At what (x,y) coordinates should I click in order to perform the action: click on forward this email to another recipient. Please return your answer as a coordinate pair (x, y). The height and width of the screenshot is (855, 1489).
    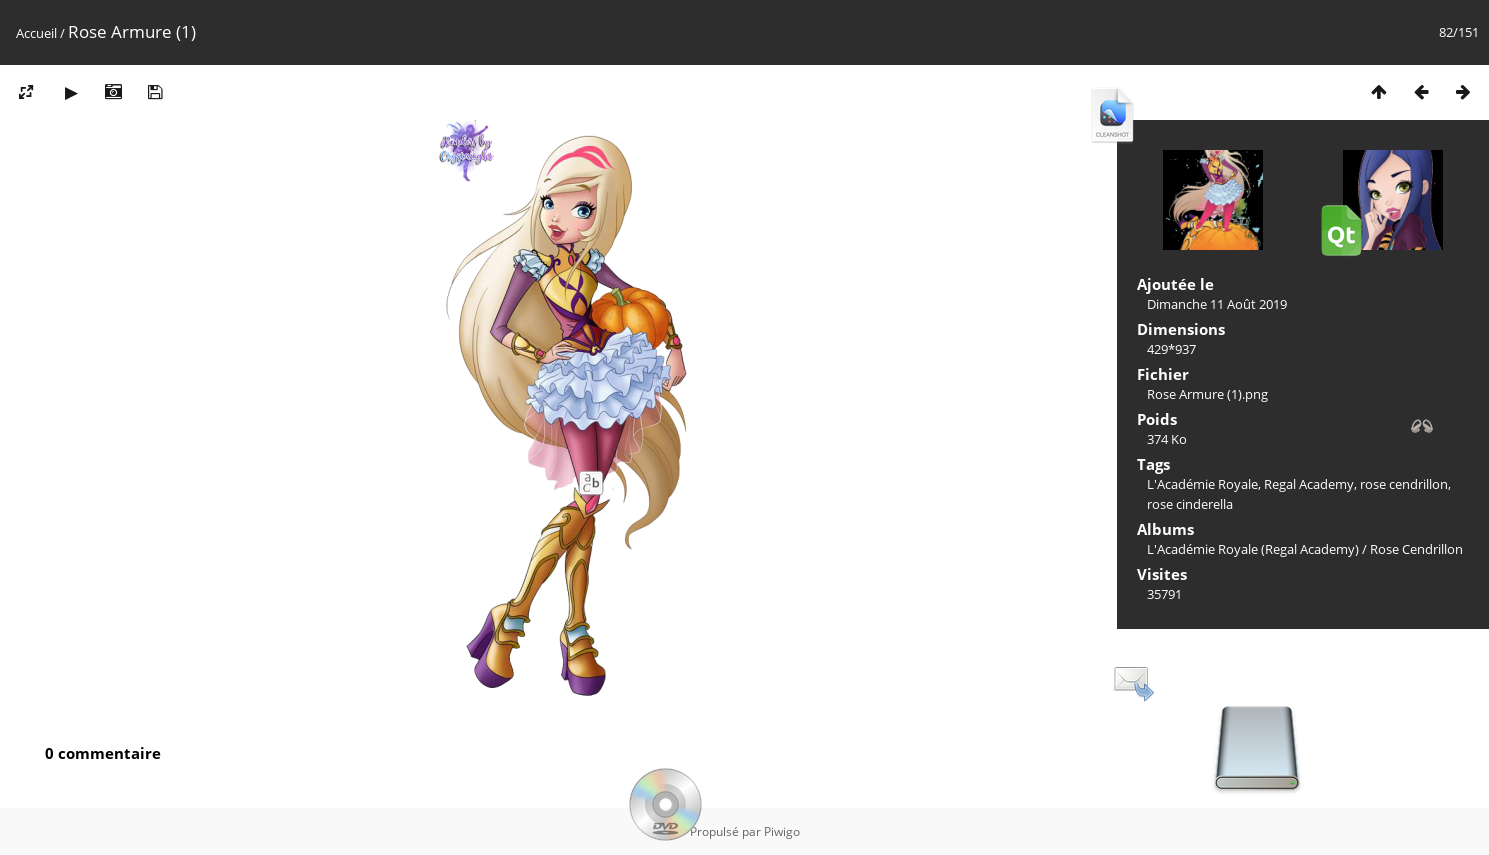
    Looking at the image, I should click on (1132, 680).